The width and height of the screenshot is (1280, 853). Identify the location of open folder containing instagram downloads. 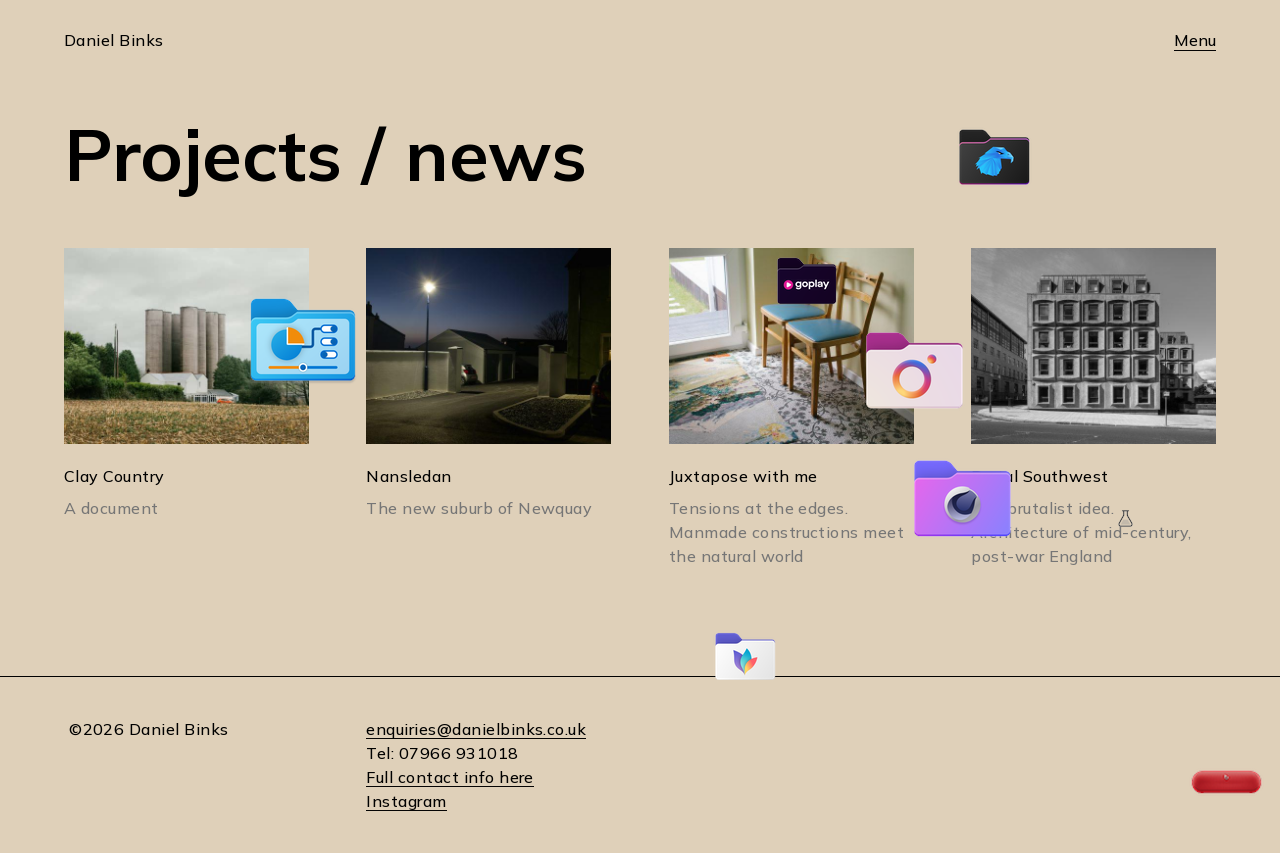
(914, 373).